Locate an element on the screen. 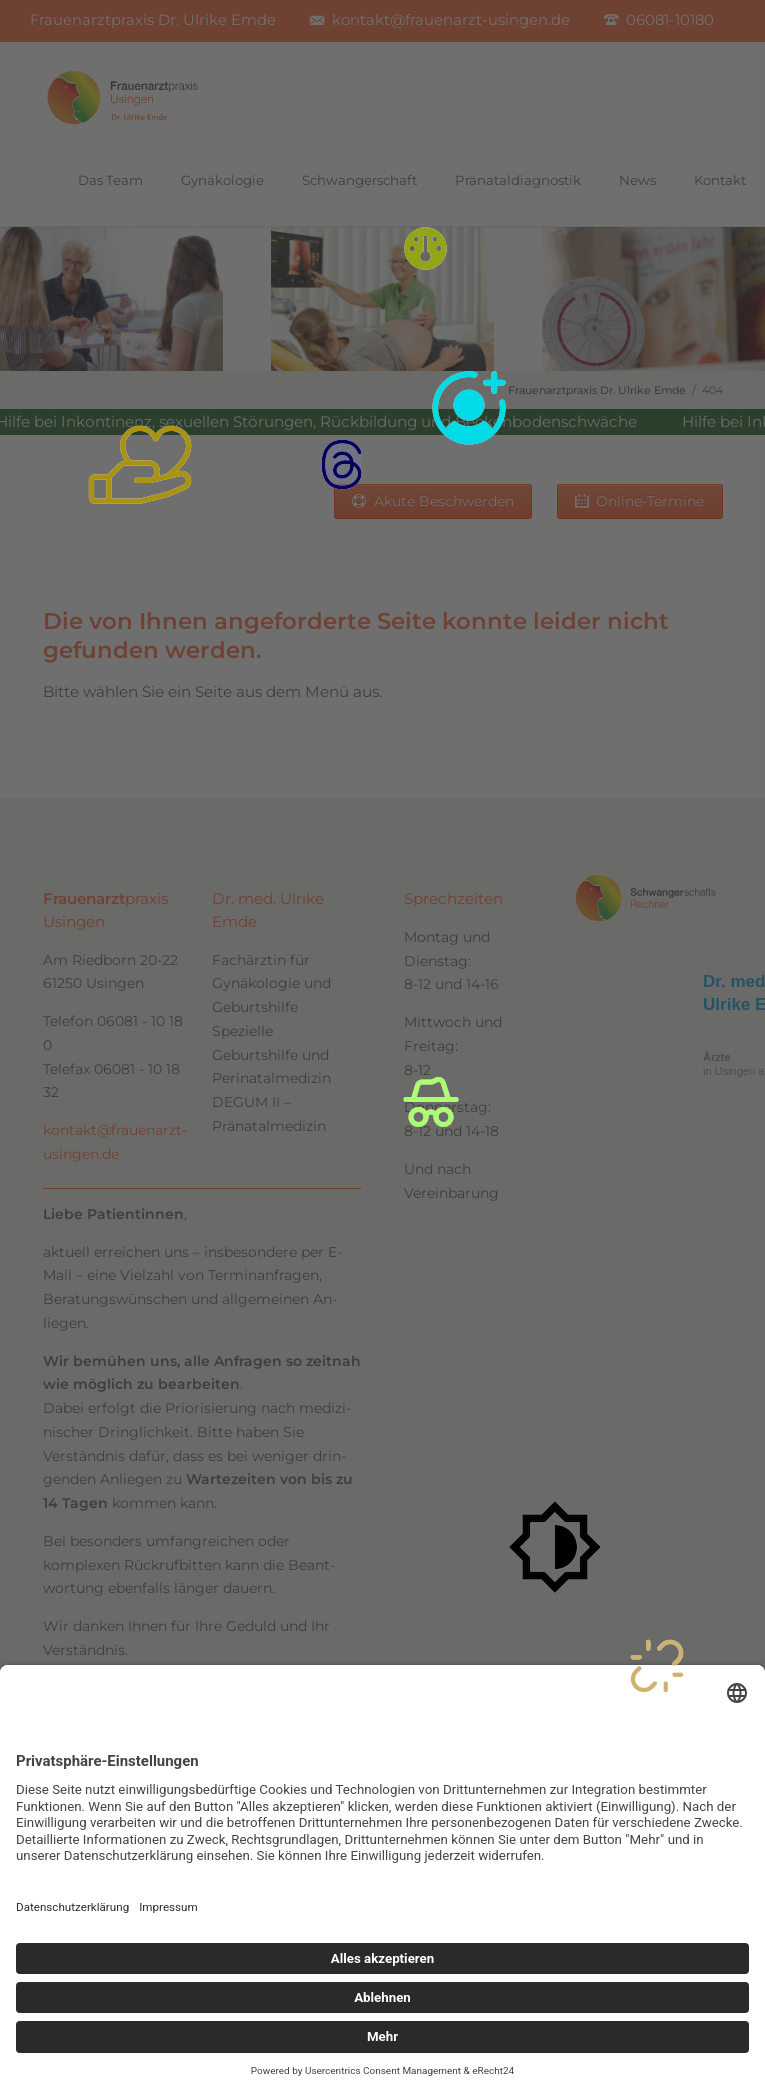 This screenshot has width=765, height=2092. add a new user or contact is located at coordinates (469, 408).